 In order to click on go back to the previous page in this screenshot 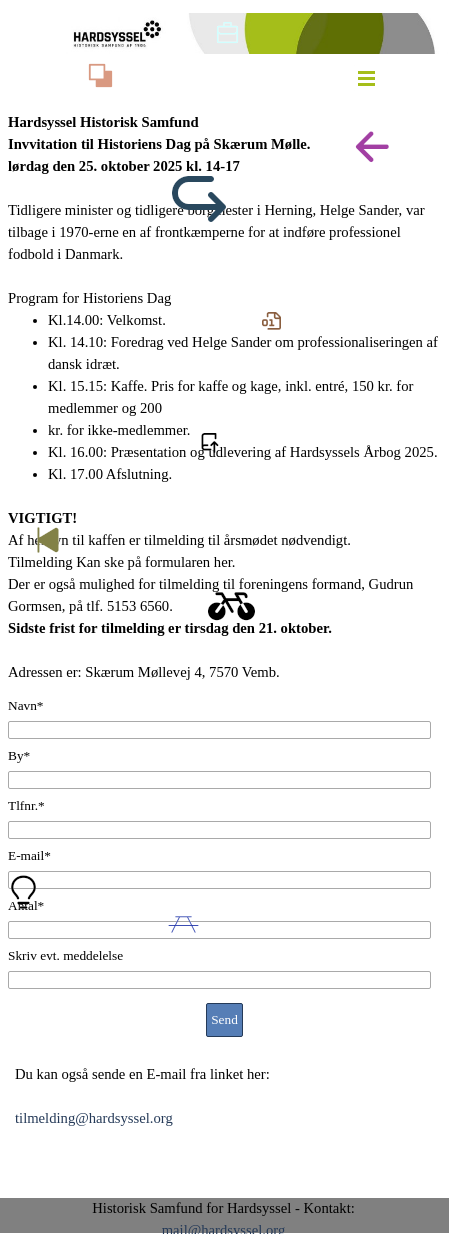, I will do `click(373, 147)`.